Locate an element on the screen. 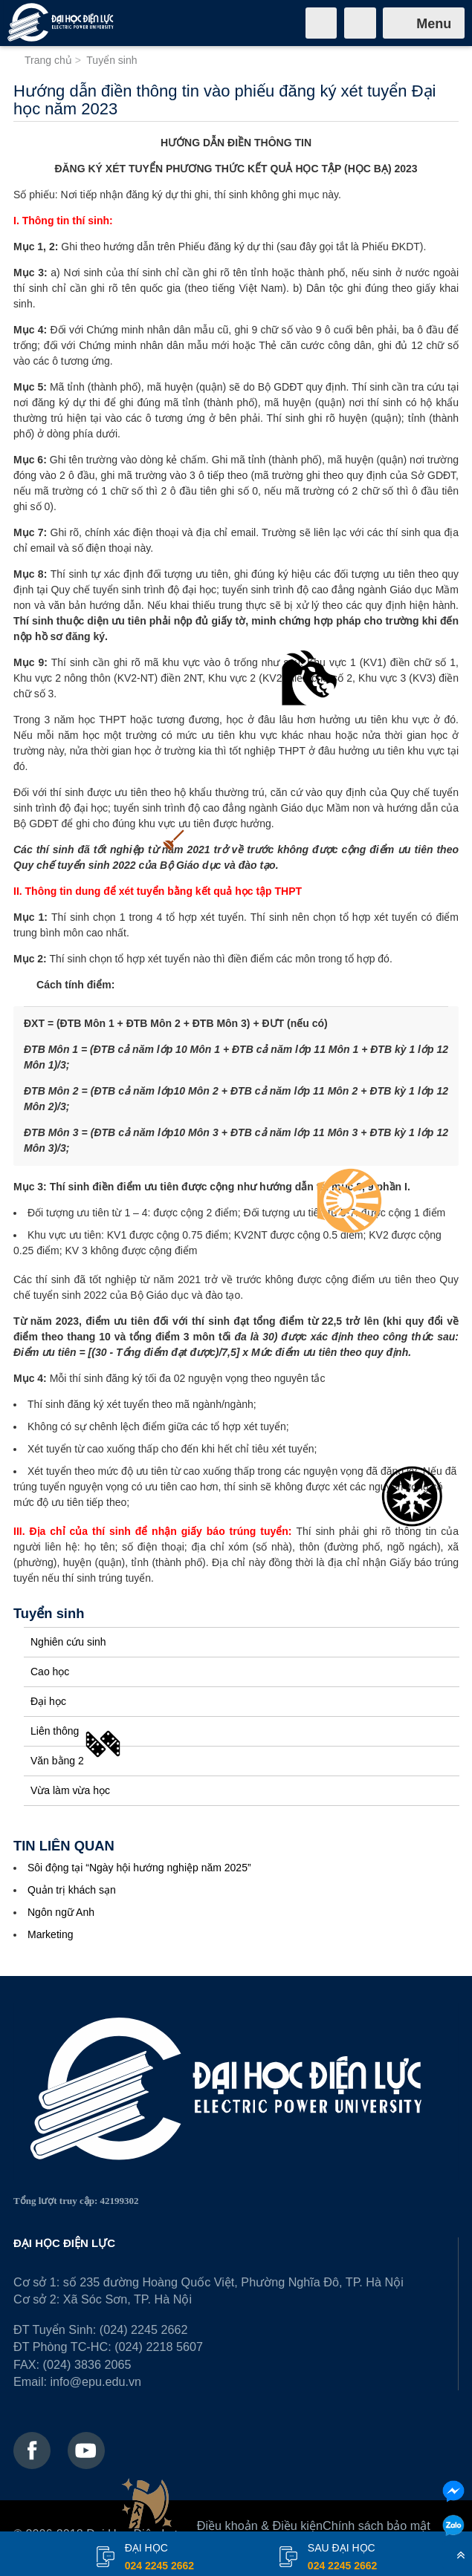  equip a magic or enchanted axe weapon is located at coordinates (146, 2502).